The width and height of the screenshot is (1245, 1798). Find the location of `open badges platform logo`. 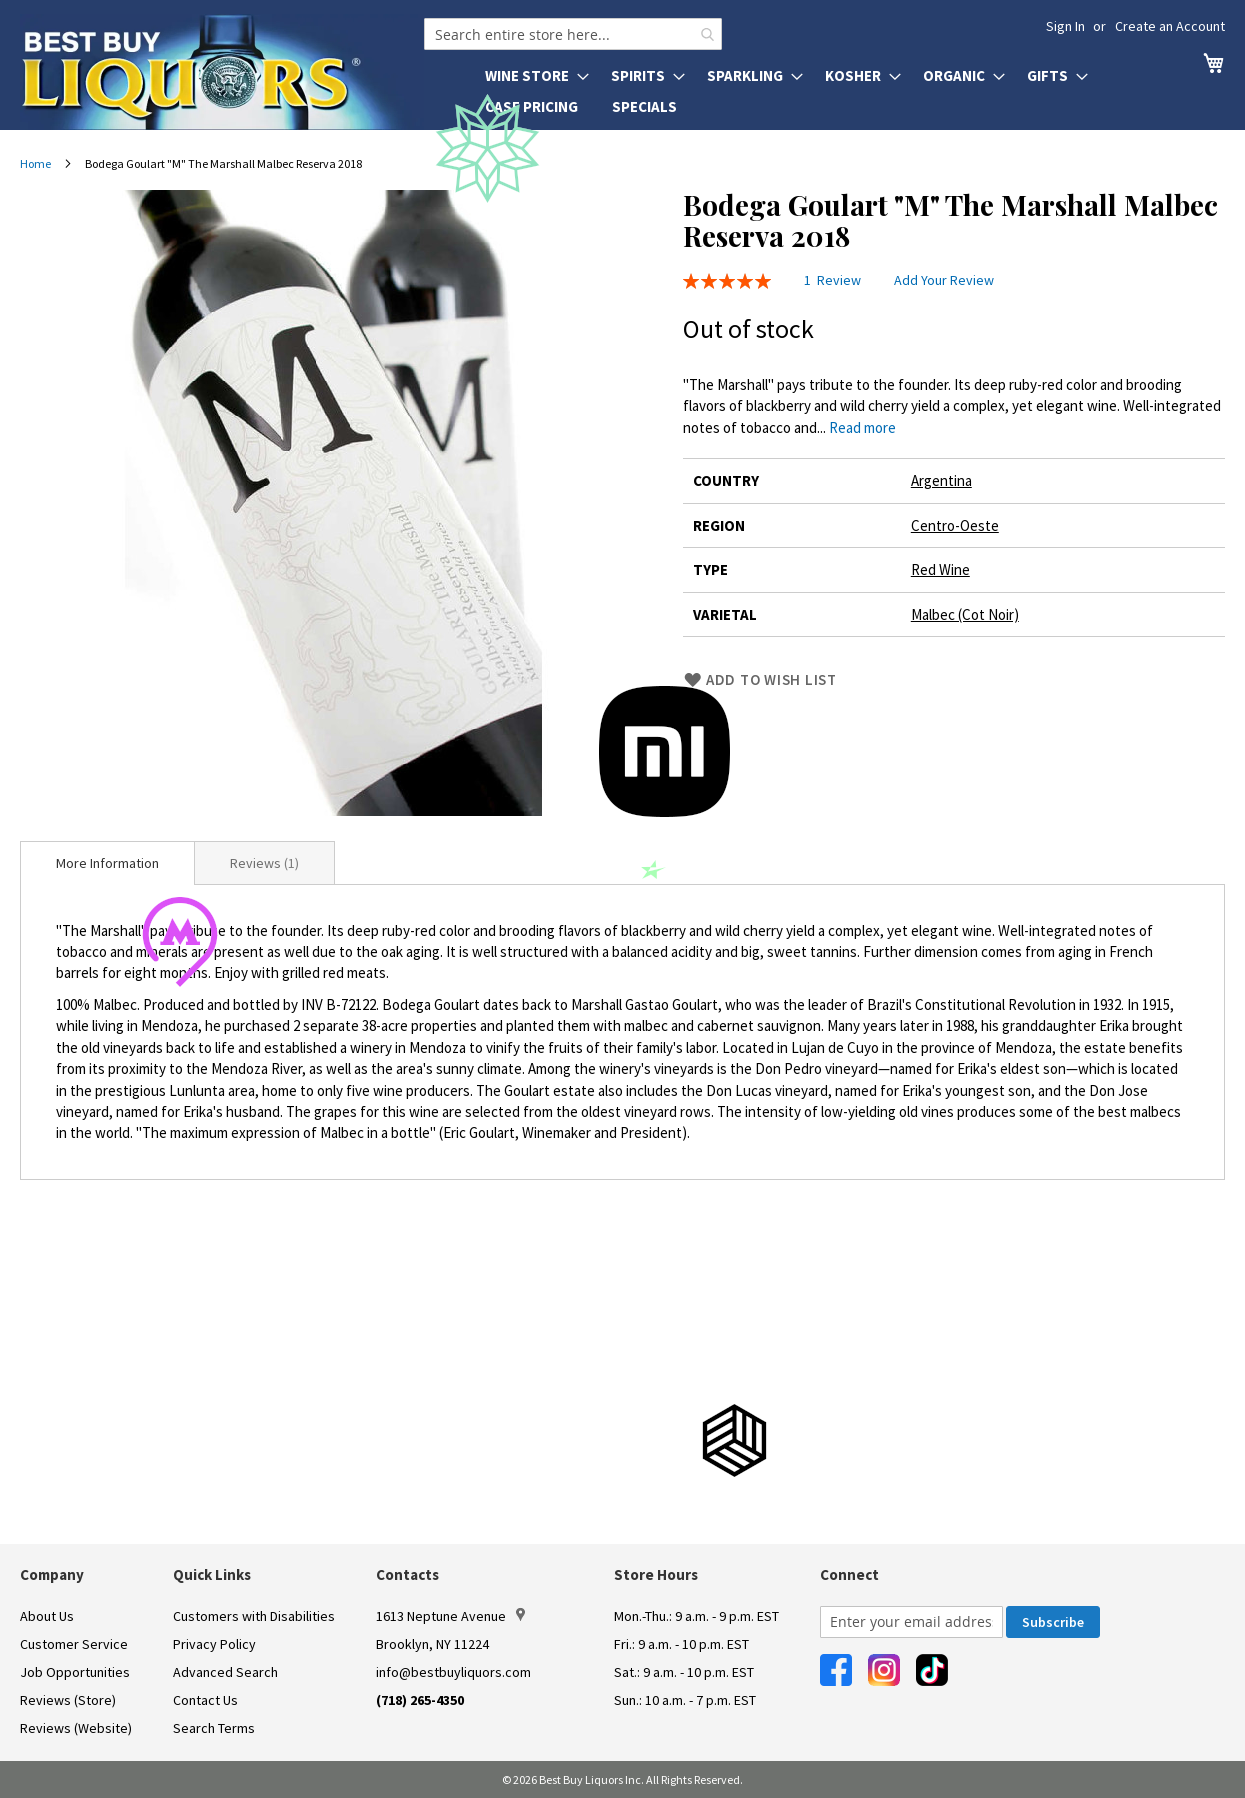

open badges platform logo is located at coordinates (734, 1440).